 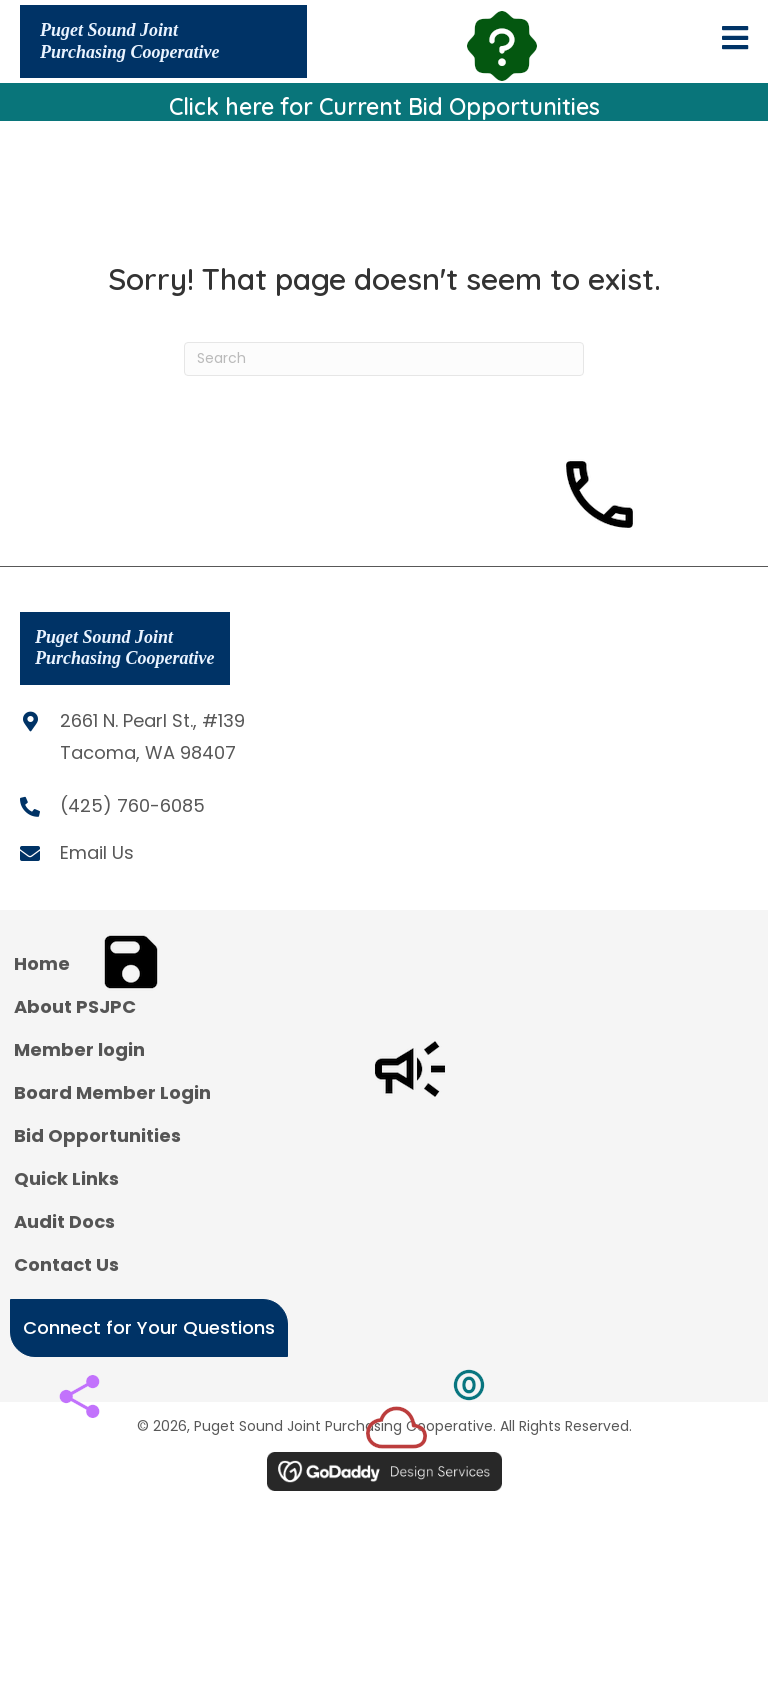 What do you see at coordinates (599, 494) in the screenshot?
I see `tap to make a phone call` at bounding box center [599, 494].